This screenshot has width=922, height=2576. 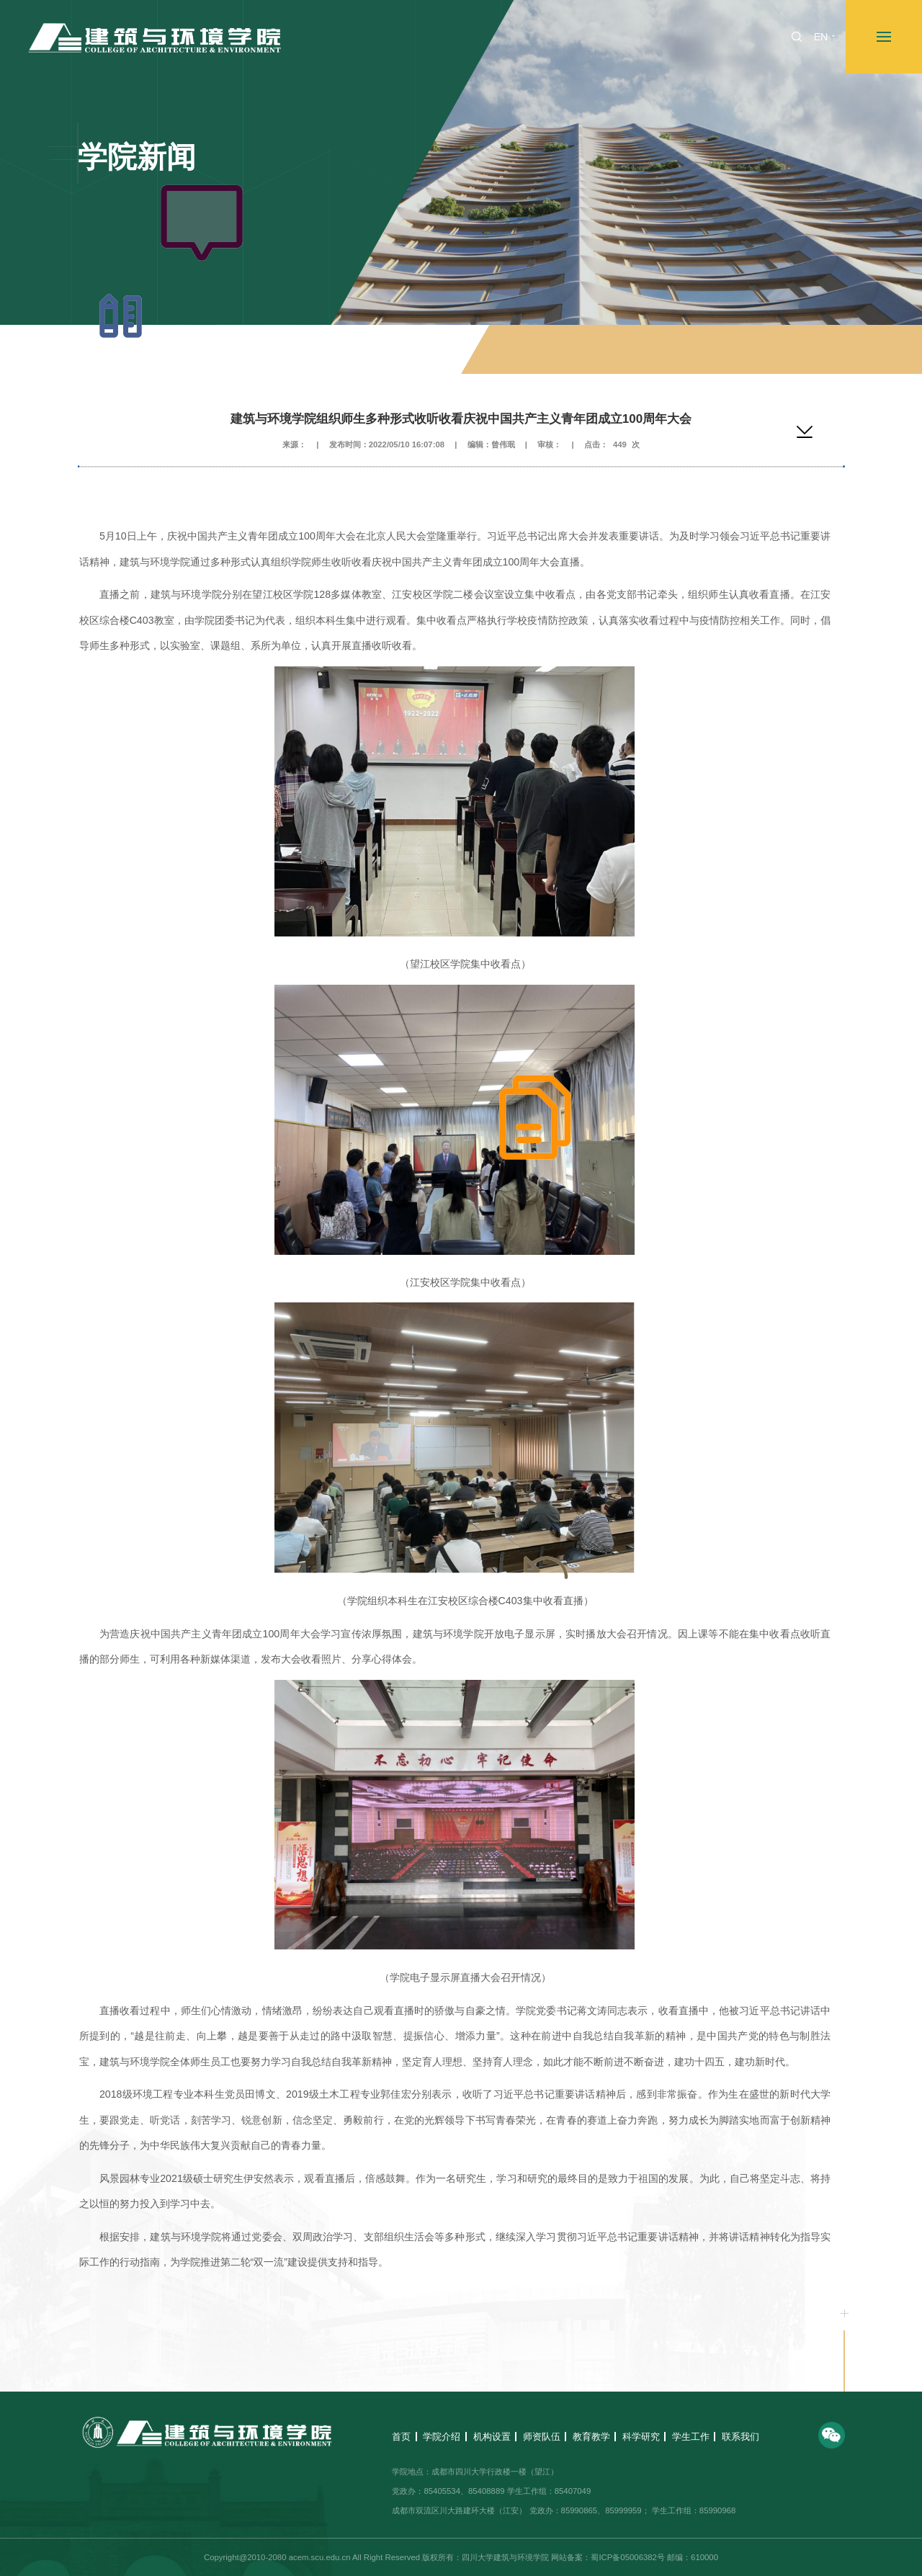 What do you see at coordinates (805, 431) in the screenshot?
I see `scroll to bottom of page or content` at bounding box center [805, 431].